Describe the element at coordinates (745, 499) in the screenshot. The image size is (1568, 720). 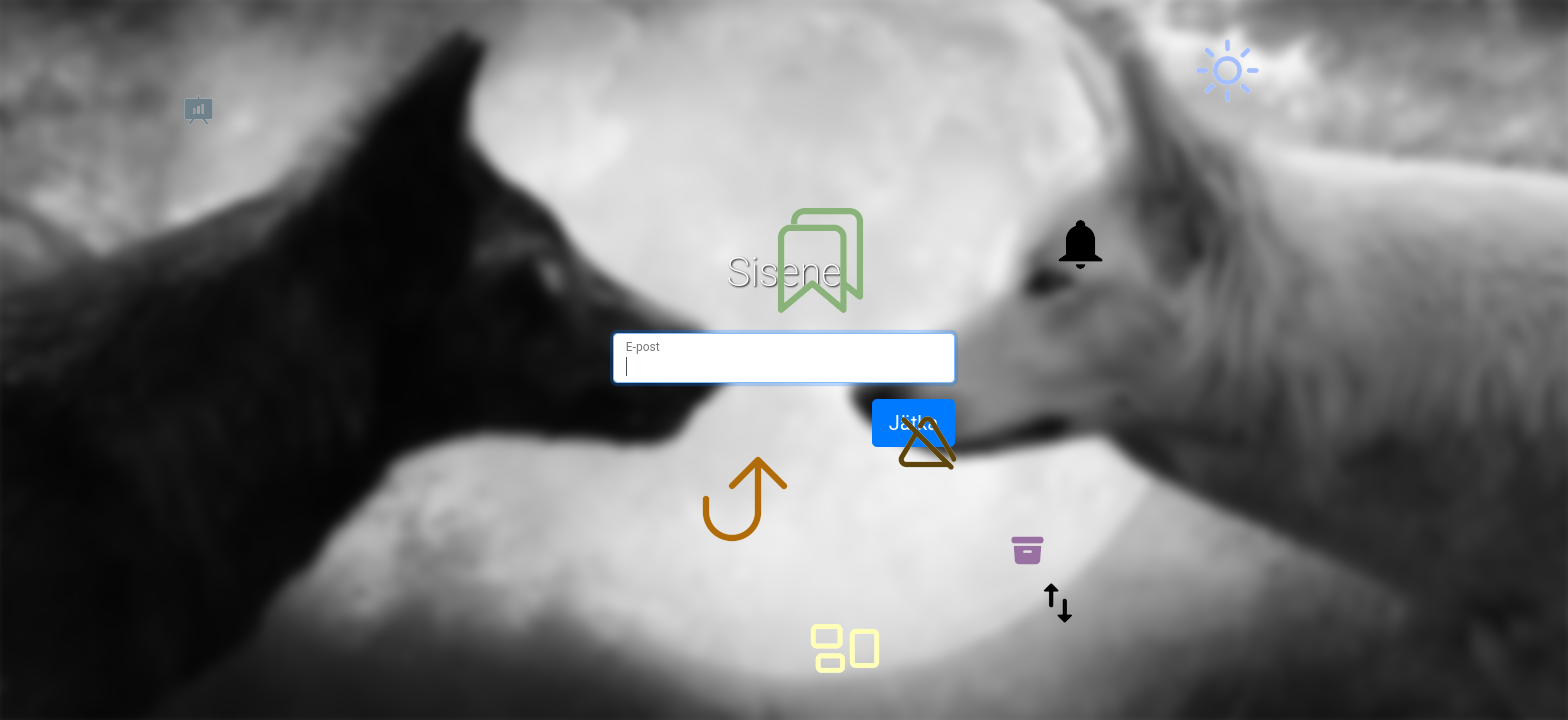
I see `go back to top of page` at that location.